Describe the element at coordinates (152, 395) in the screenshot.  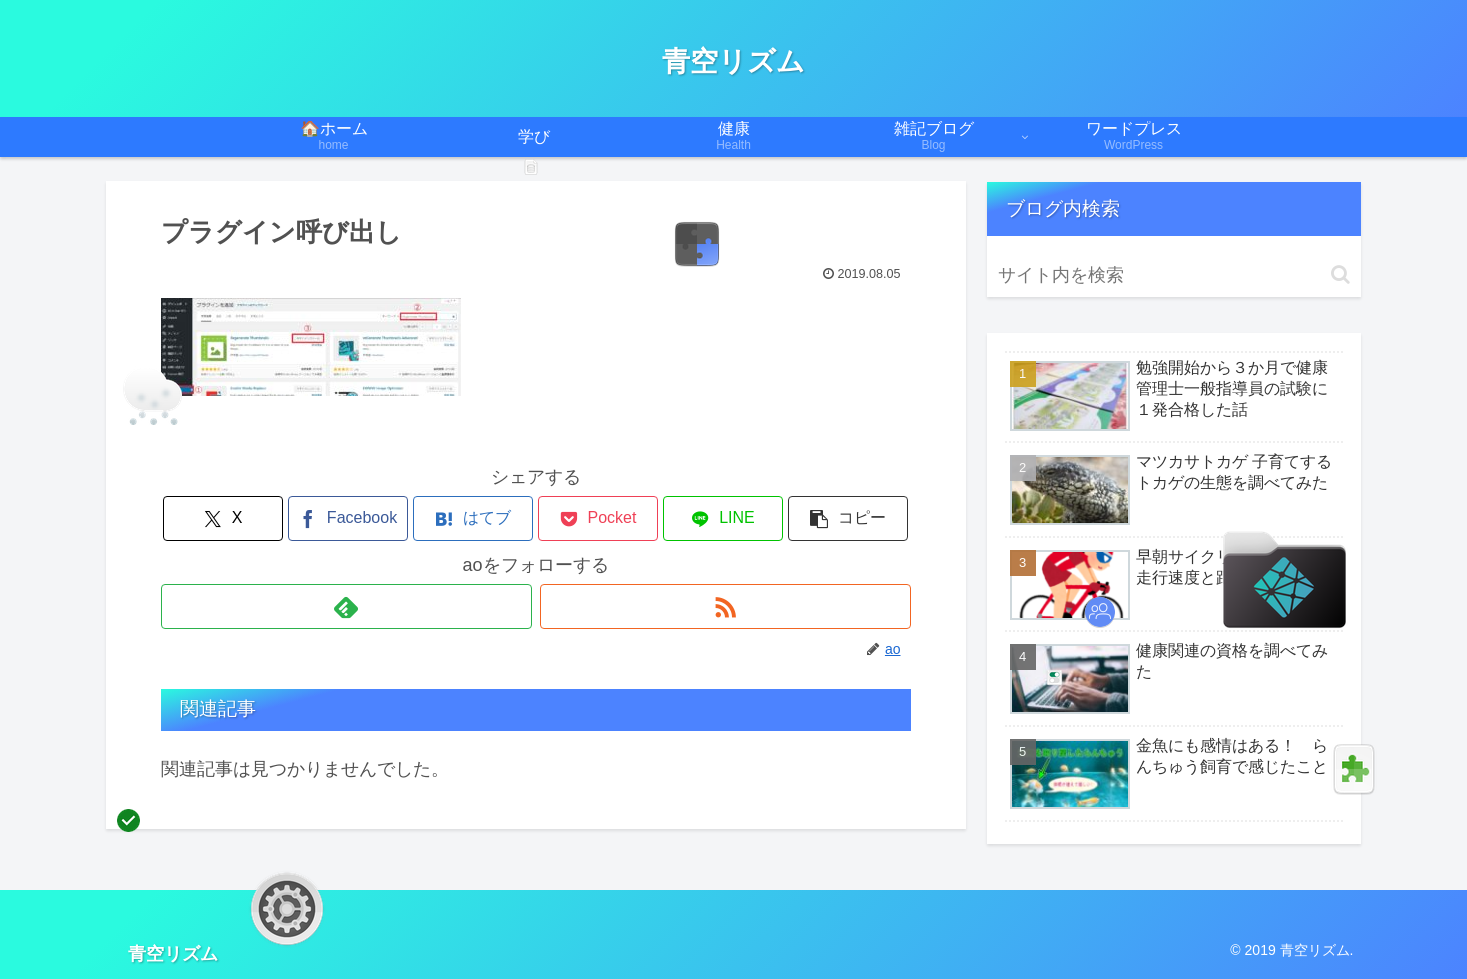
I see `indicates snowy weather conditions` at that location.